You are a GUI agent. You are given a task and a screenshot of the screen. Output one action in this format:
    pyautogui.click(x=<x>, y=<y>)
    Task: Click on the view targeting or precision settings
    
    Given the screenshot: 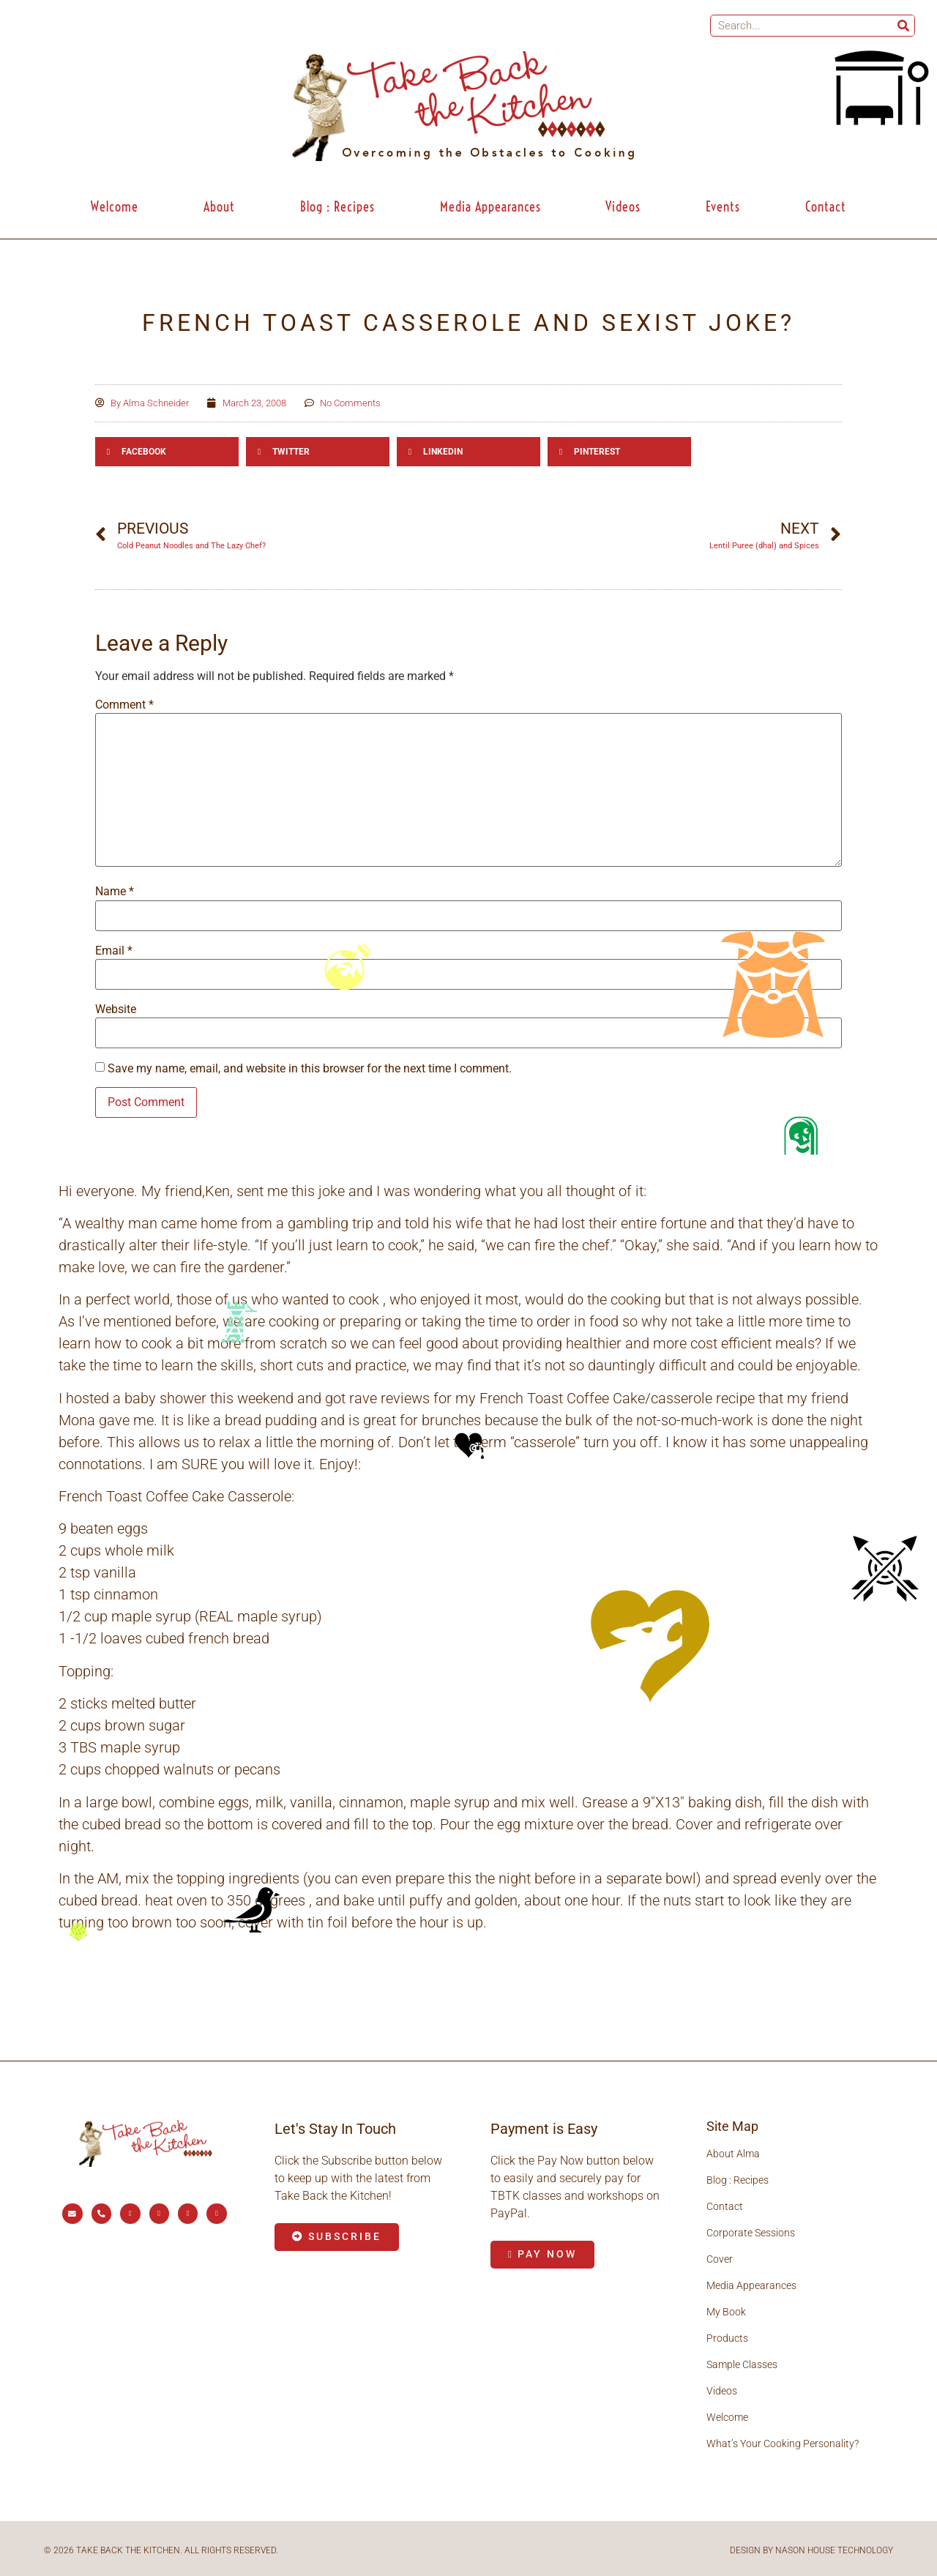 What is the action you would take?
    pyautogui.click(x=885, y=1568)
    